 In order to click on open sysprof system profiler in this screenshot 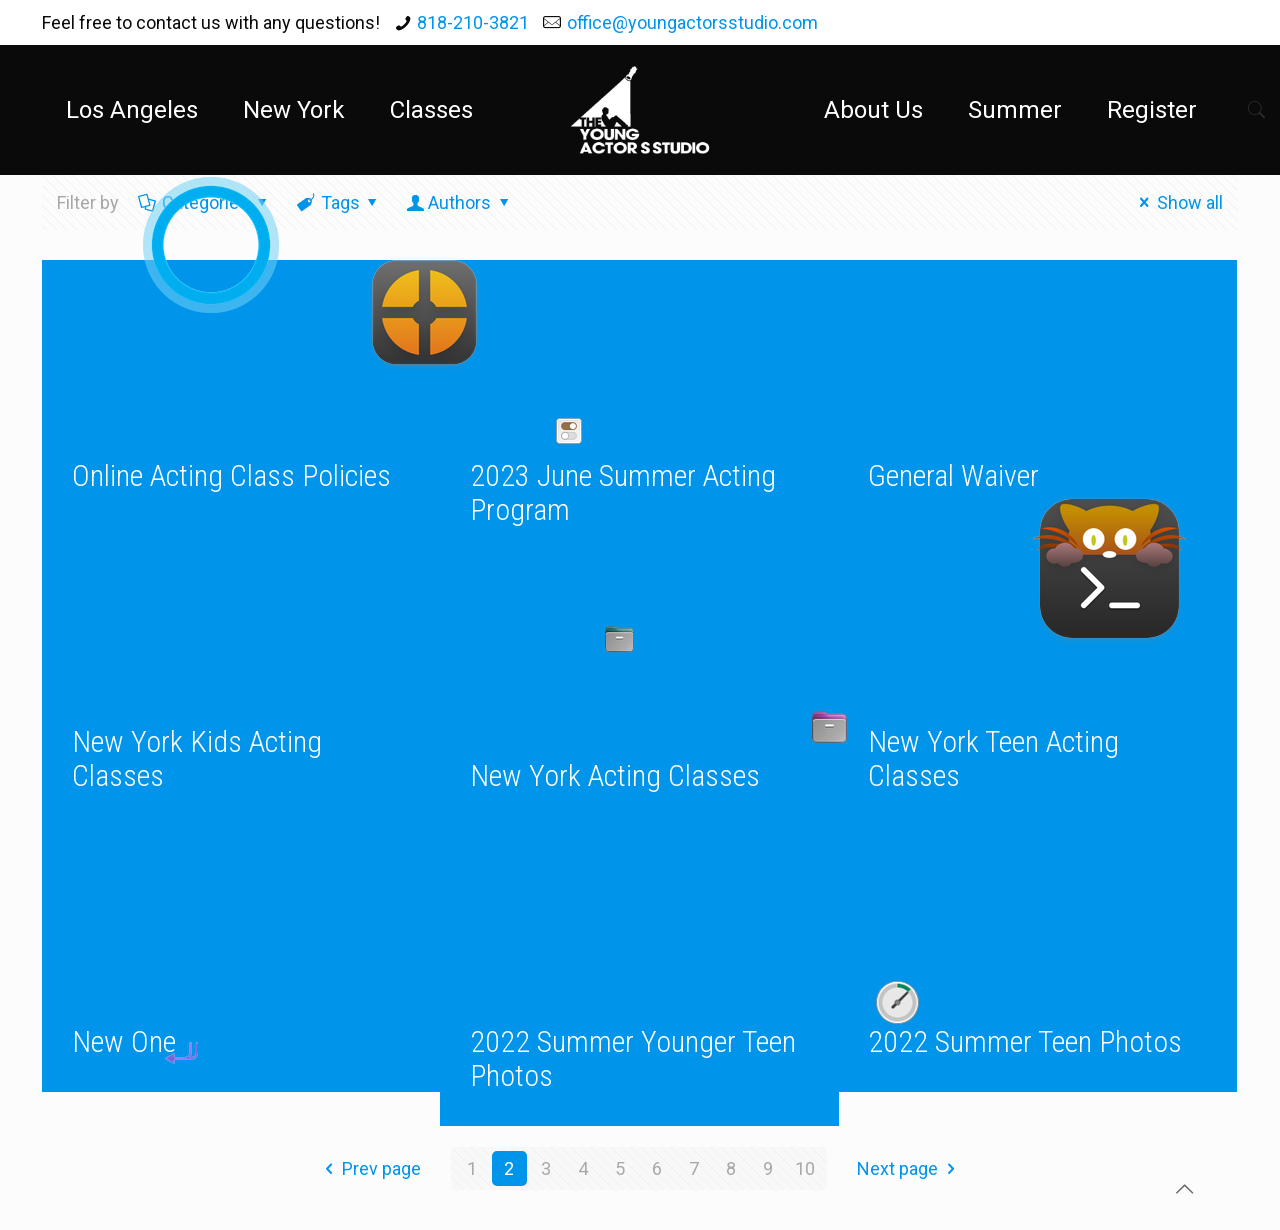, I will do `click(897, 1002)`.